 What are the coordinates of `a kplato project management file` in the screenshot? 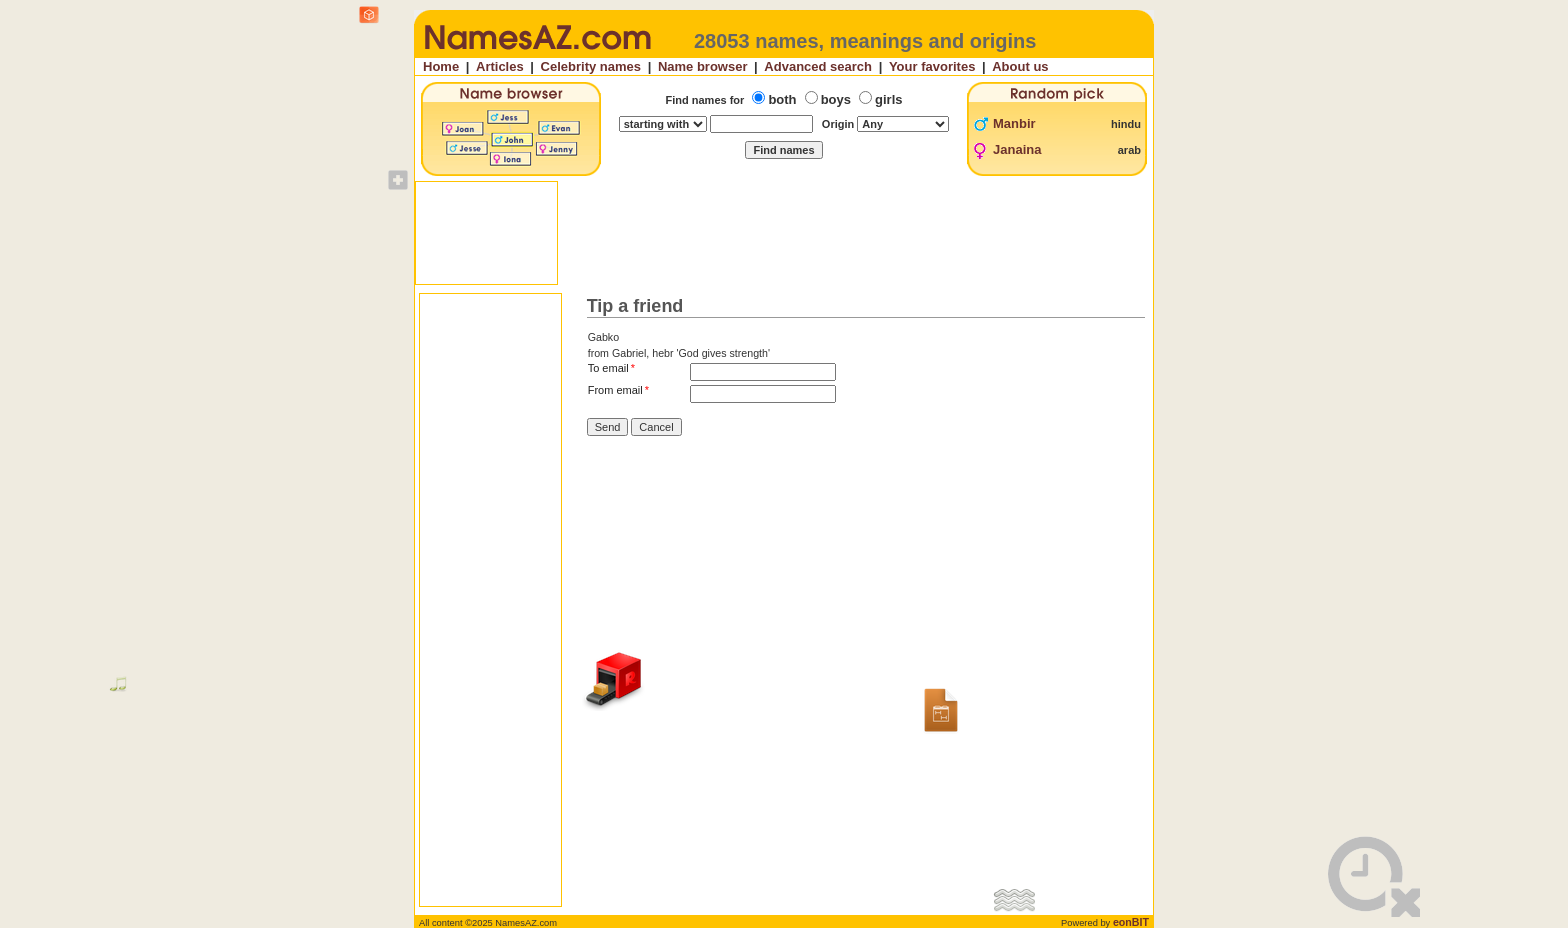 It's located at (941, 711).